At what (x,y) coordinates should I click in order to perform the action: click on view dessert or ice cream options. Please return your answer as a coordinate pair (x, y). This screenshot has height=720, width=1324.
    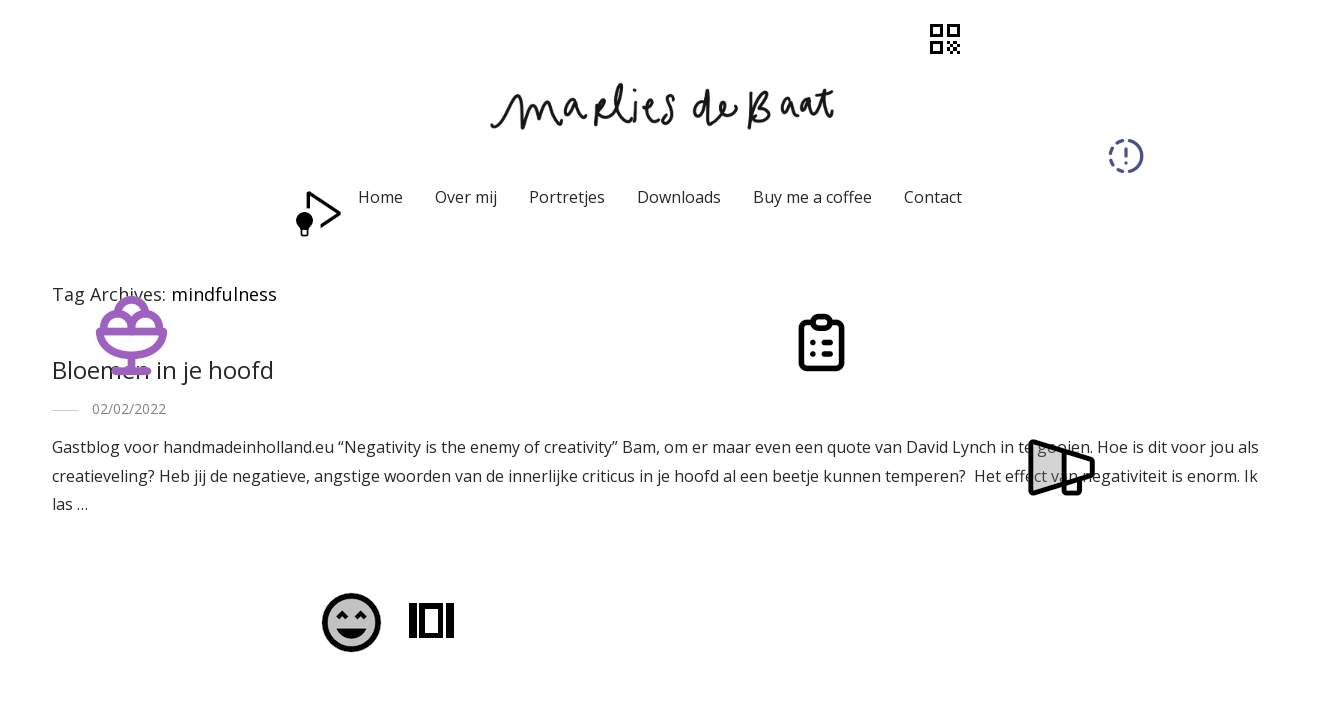
    Looking at the image, I should click on (131, 335).